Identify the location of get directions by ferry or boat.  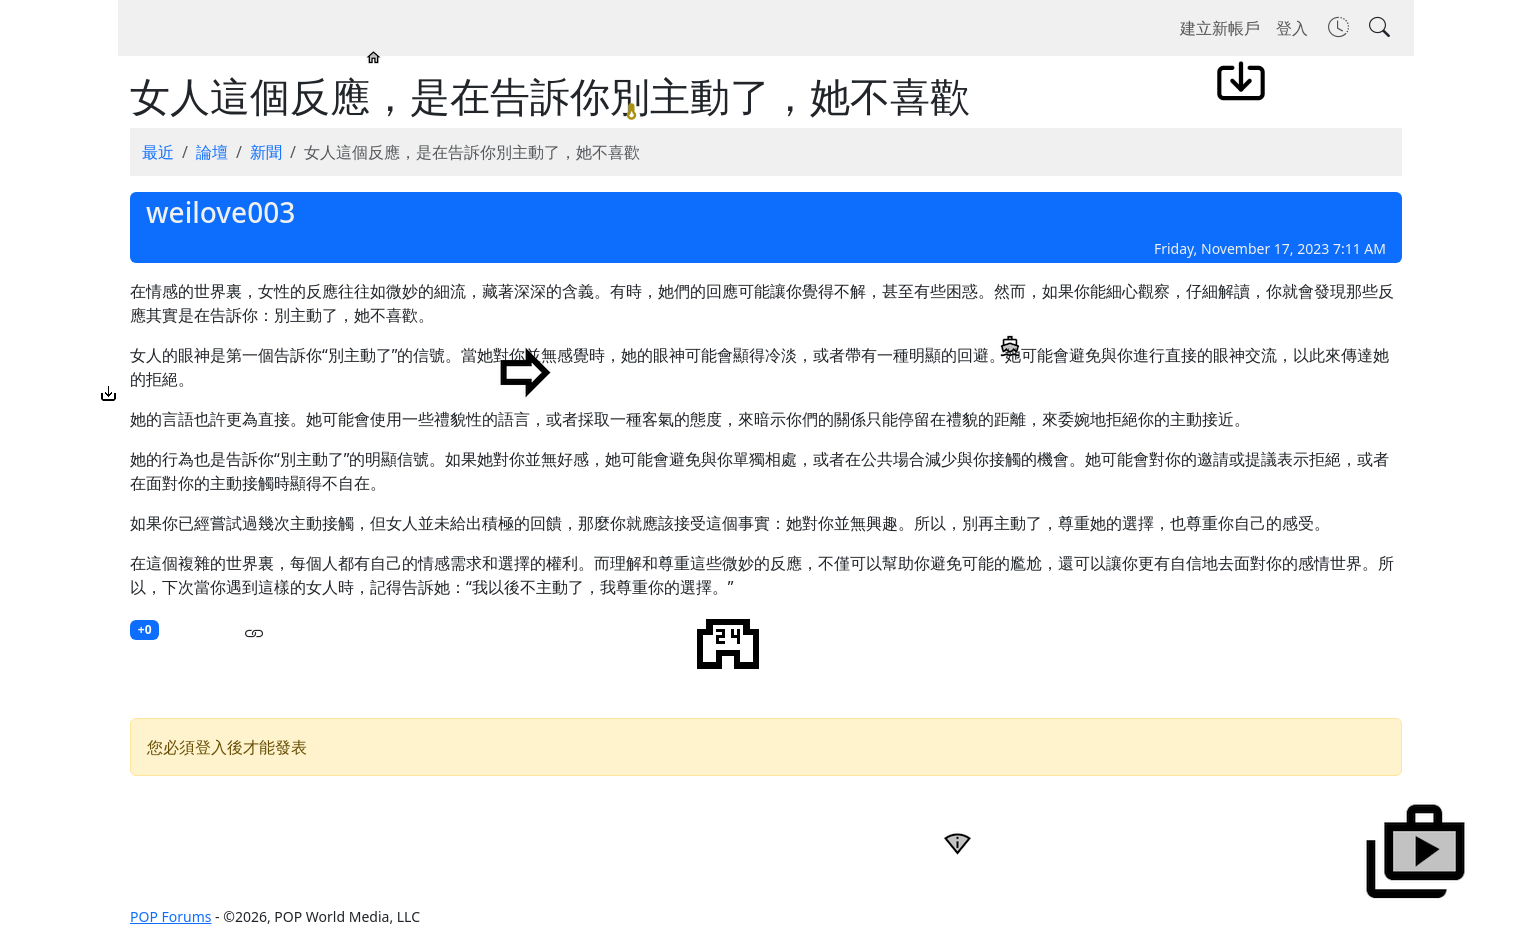
(1010, 346).